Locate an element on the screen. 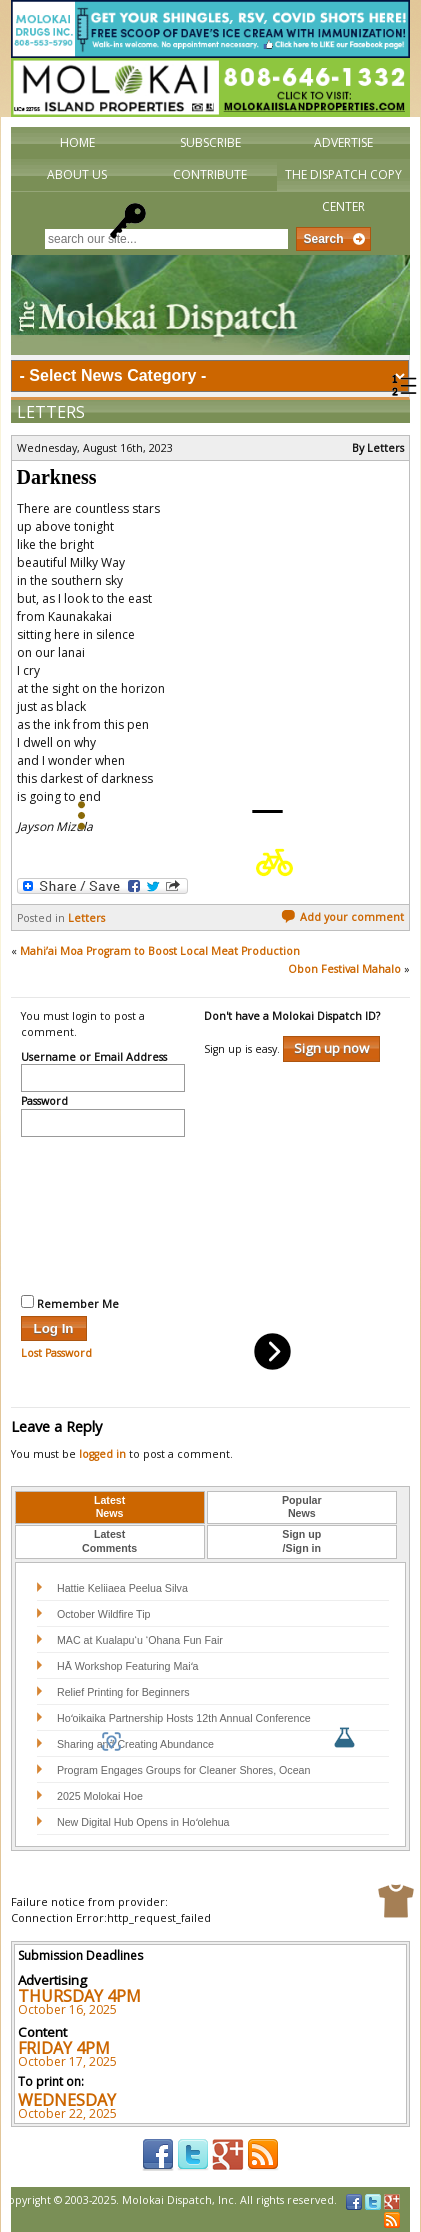  go to the next item or page is located at coordinates (272, 1351).